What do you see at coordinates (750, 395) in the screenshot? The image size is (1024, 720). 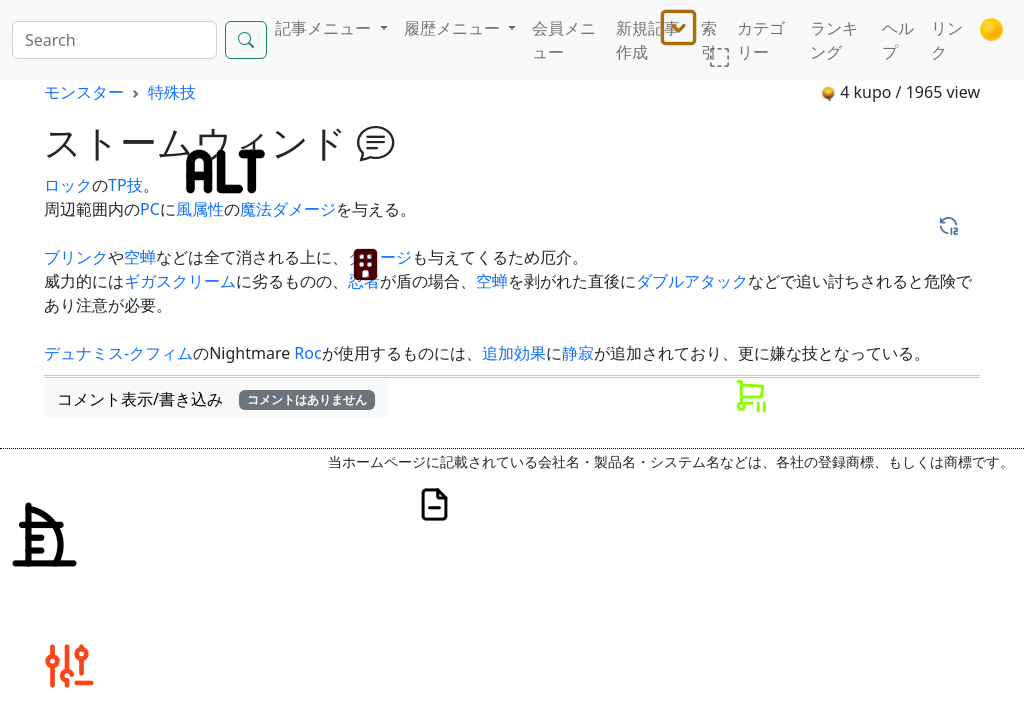 I see `pause or hold your shopping cart` at bounding box center [750, 395].